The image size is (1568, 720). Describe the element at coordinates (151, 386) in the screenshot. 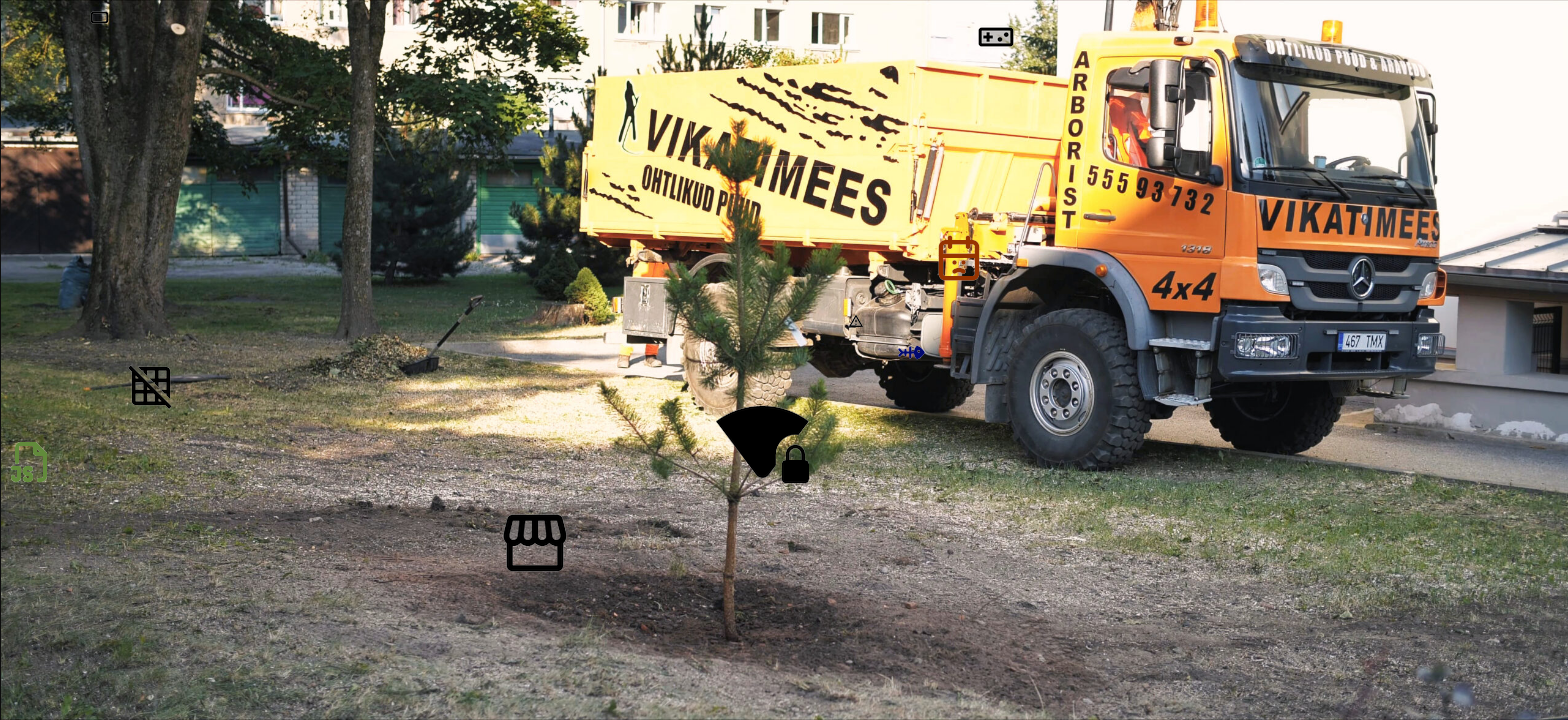

I see `disable grid view` at that location.